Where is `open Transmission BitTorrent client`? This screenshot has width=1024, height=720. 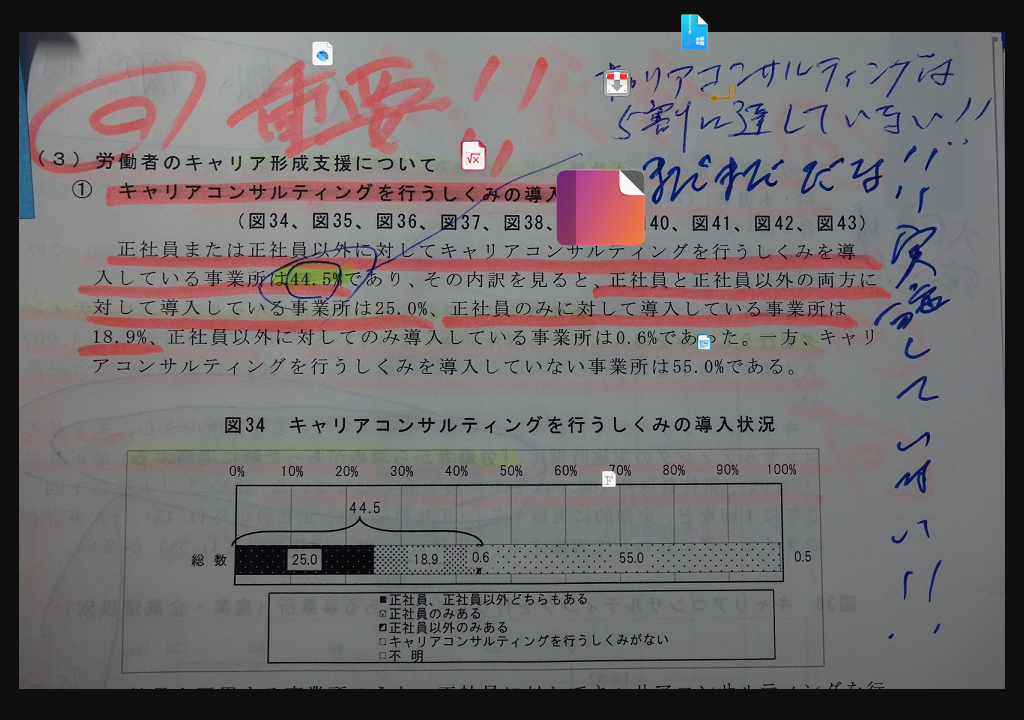
open Transmission BitTorrent client is located at coordinates (617, 83).